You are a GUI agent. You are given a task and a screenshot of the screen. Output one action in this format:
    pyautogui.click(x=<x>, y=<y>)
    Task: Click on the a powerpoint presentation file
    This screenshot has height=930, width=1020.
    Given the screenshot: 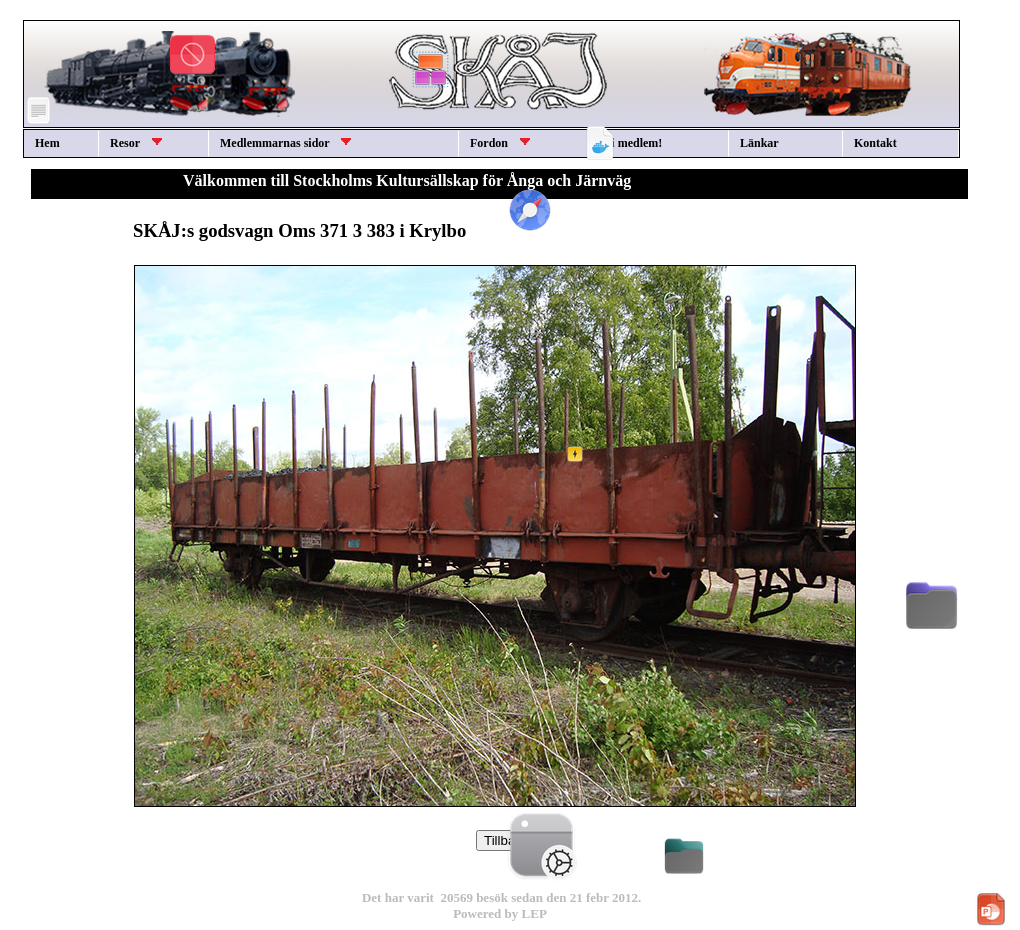 What is the action you would take?
    pyautogui.click(x=991, y=909)
    